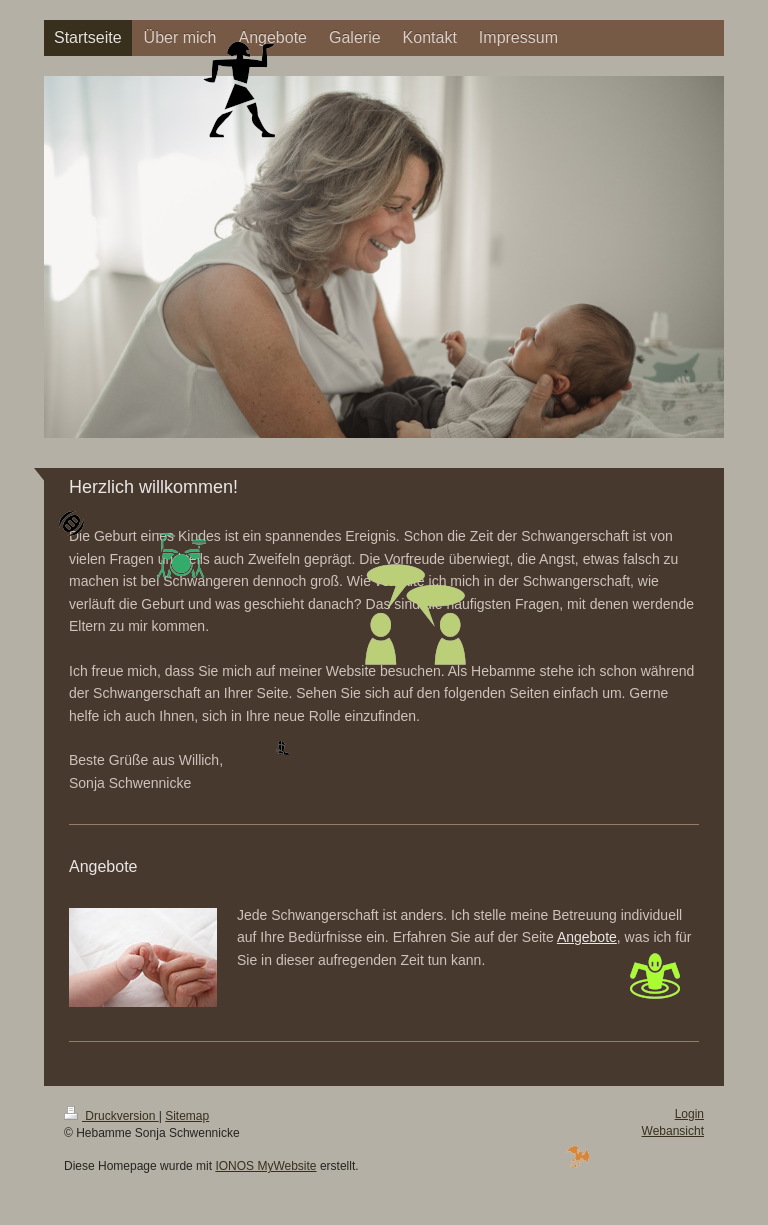 The image size is (768, 1225). Describe the element at coordinates (655, 976) in the screenshot. I see `indicates quicksand hazard or trap in game` at that location.